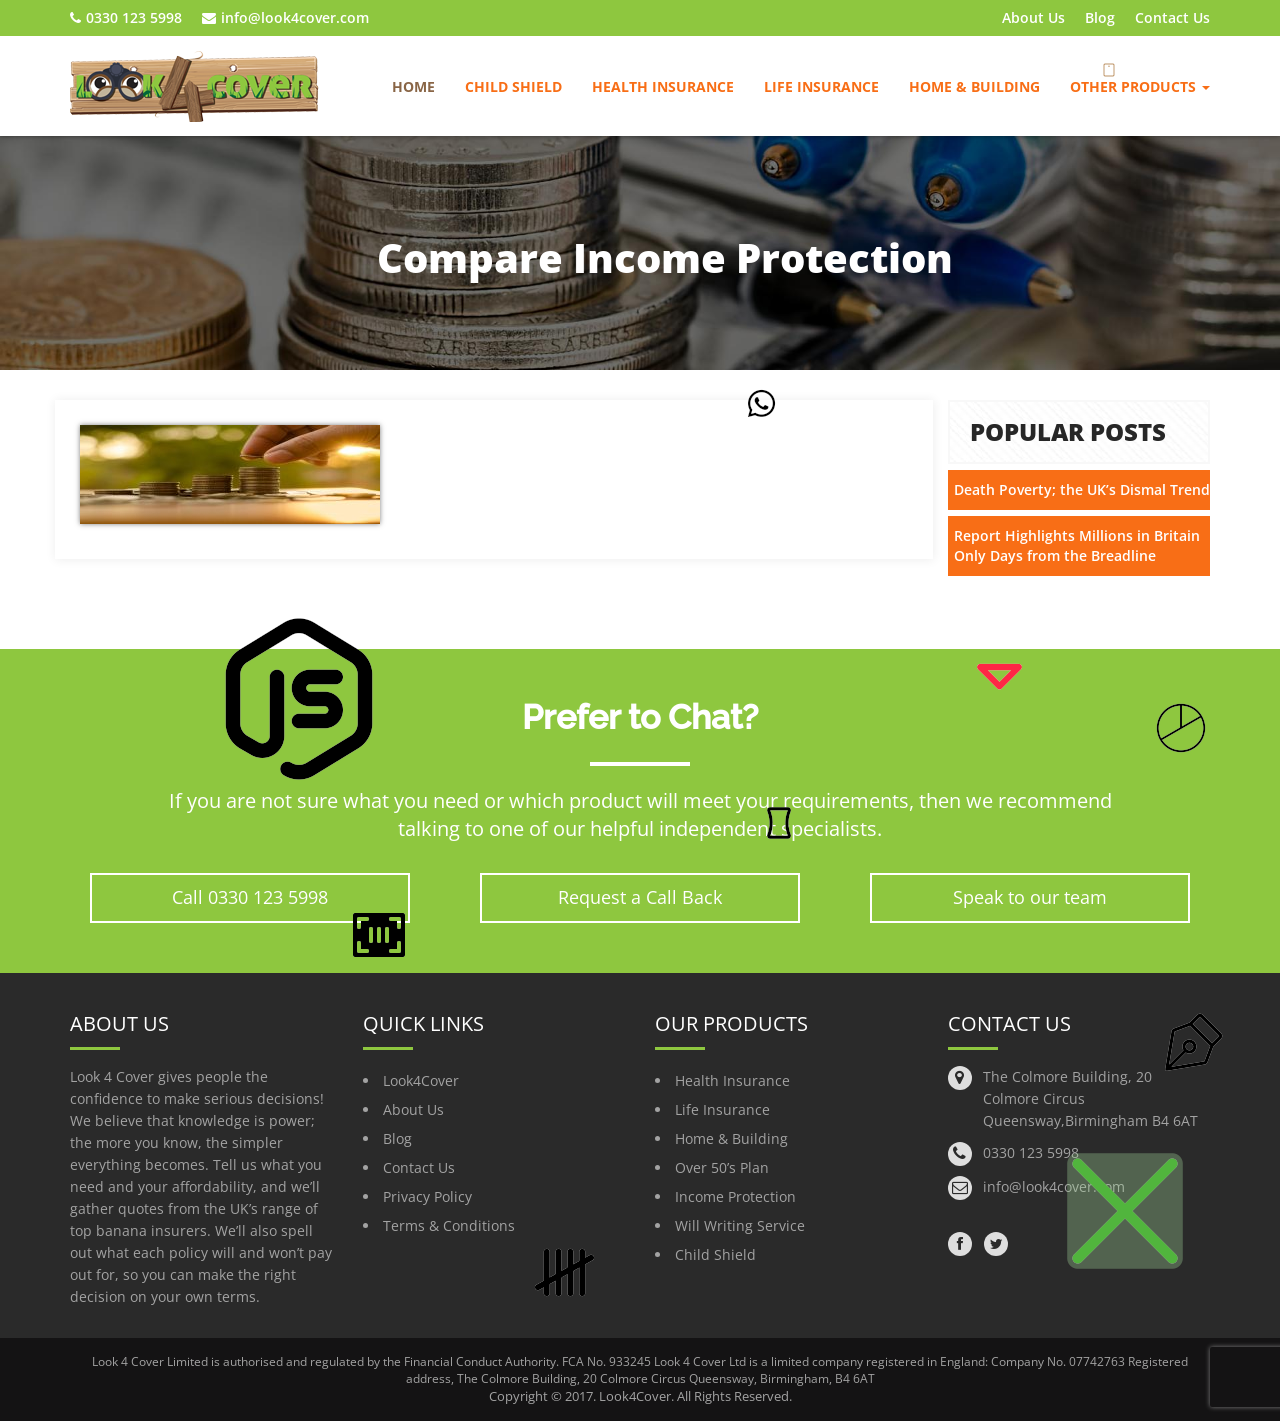 The height and width of the screenshot is (1421, 1280). What do you see at coordinates (1190, 1045) in the screenshot?
I see `access drawing or illustration tools` at bounding box center [1190, 1045].